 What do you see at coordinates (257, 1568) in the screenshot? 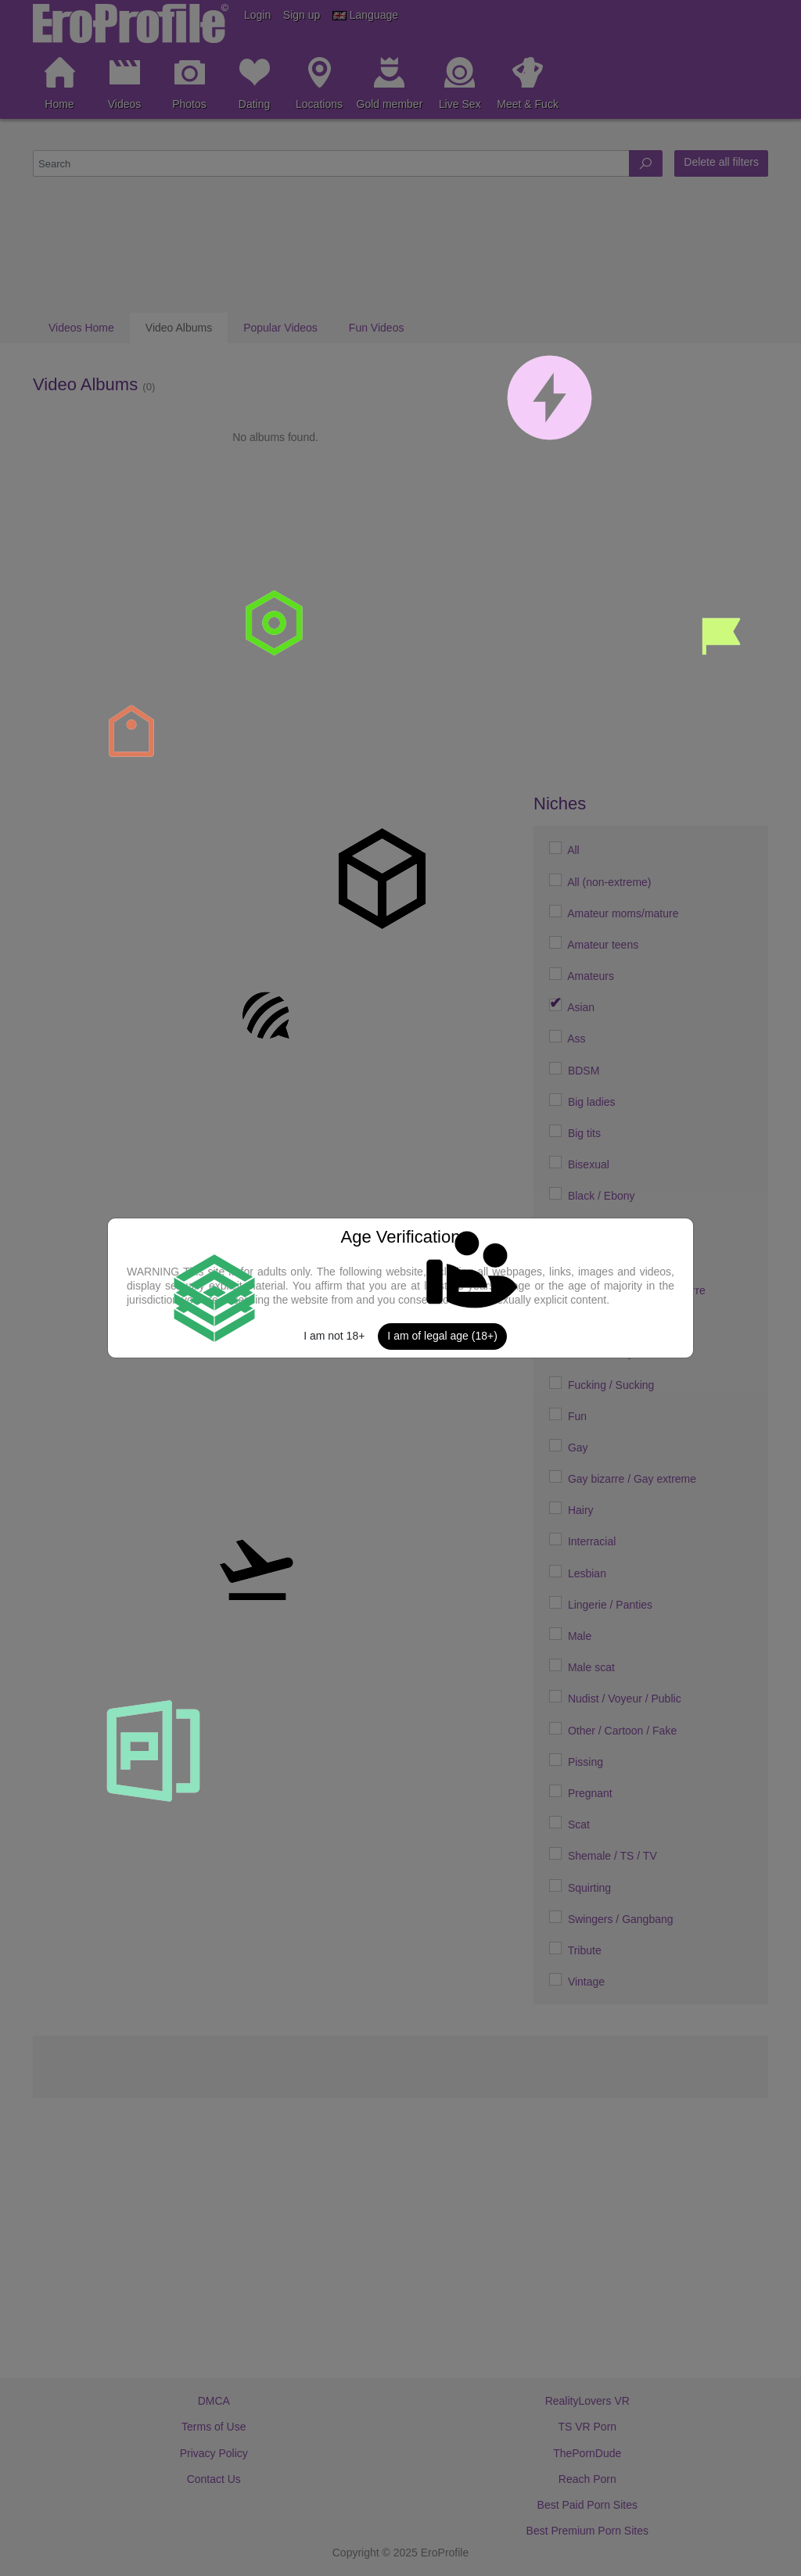
I see `view departure flights` at bounding box center [257, 1568].